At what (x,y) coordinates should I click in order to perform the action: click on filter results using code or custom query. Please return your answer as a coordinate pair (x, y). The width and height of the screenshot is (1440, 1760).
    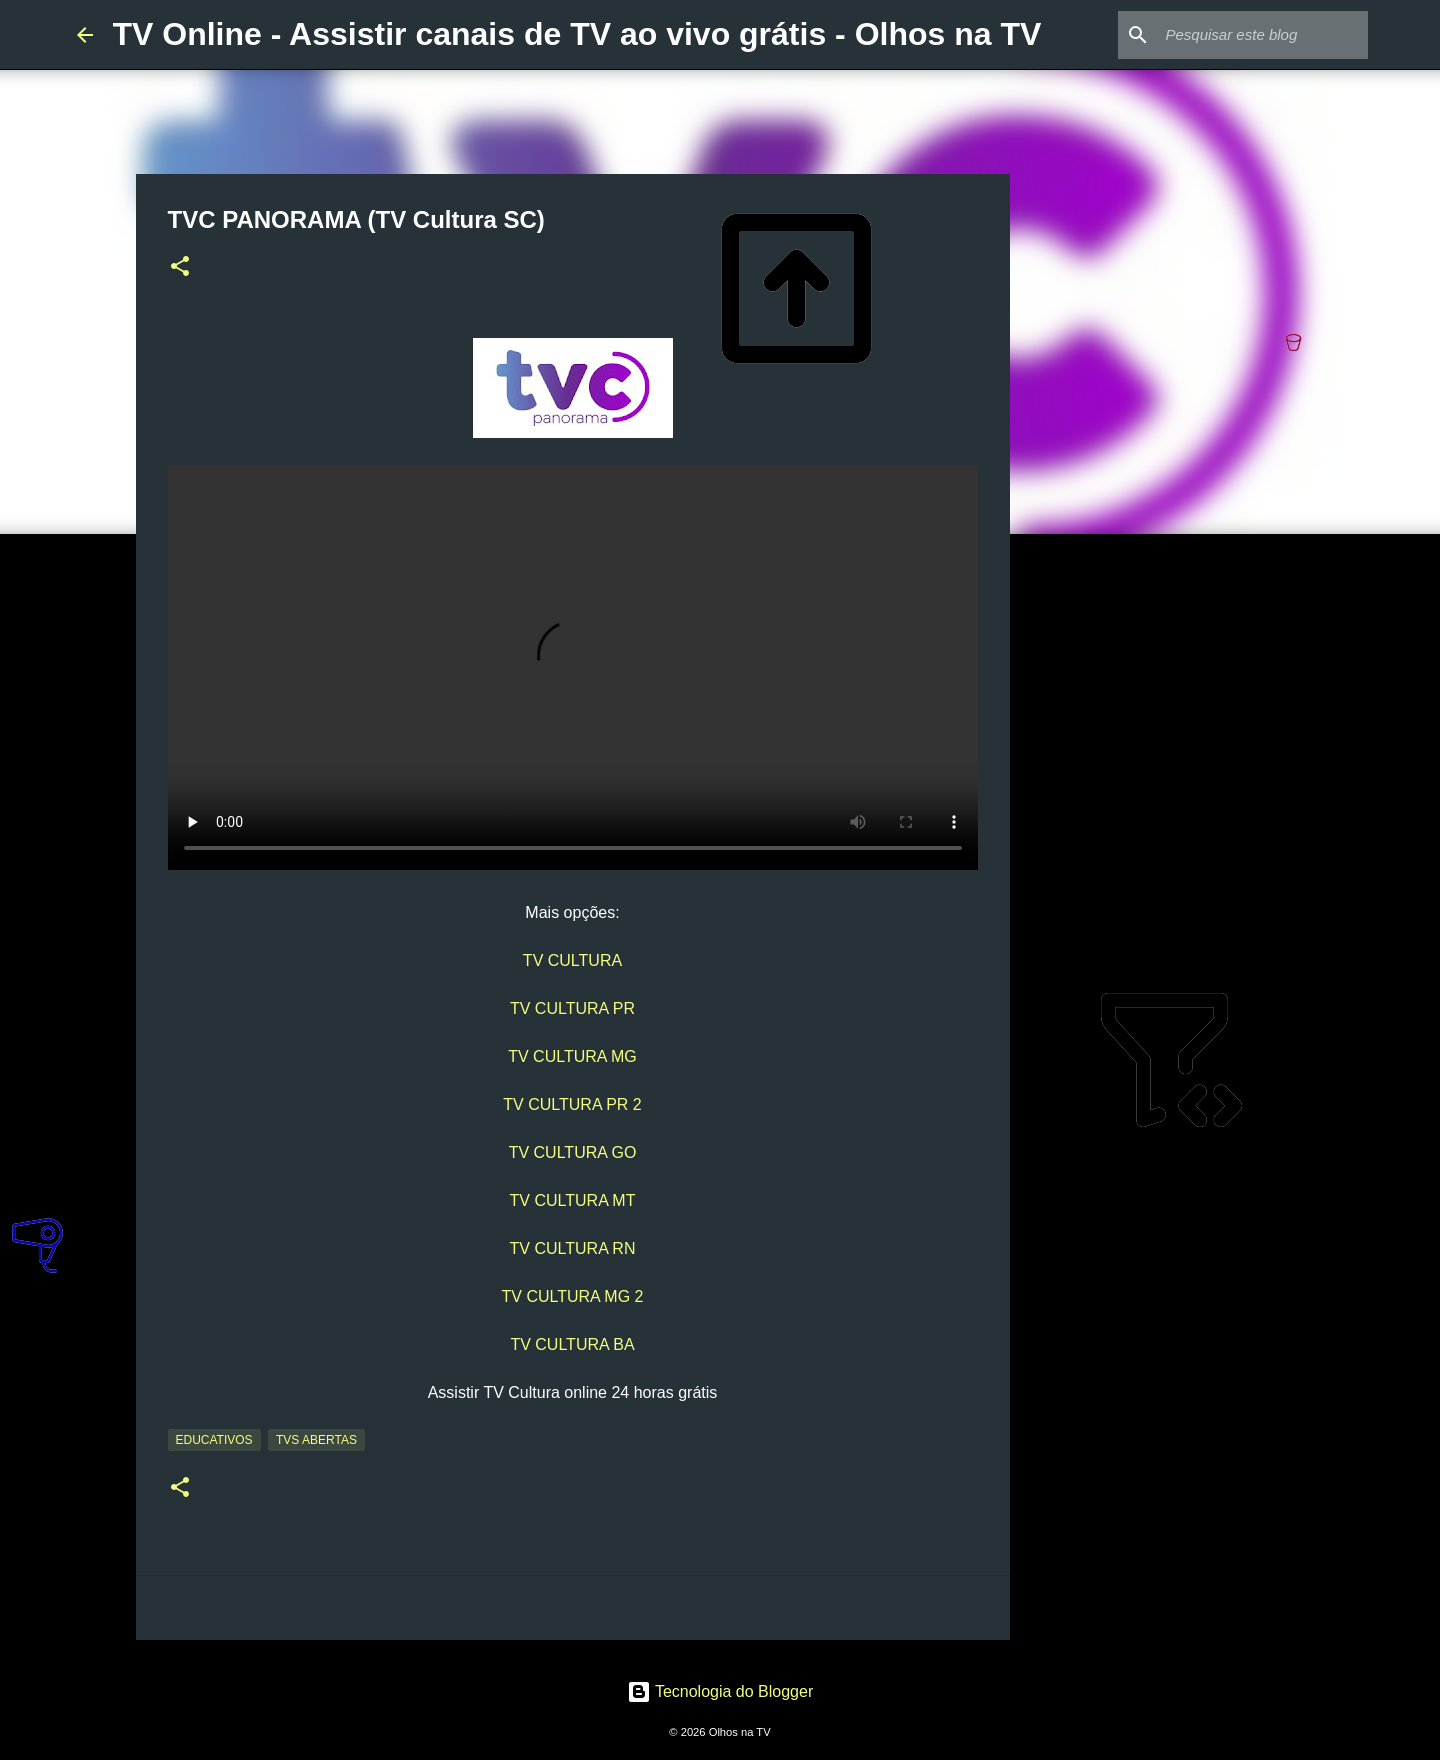
    Looking at the image, I should click on (1164, 1056).